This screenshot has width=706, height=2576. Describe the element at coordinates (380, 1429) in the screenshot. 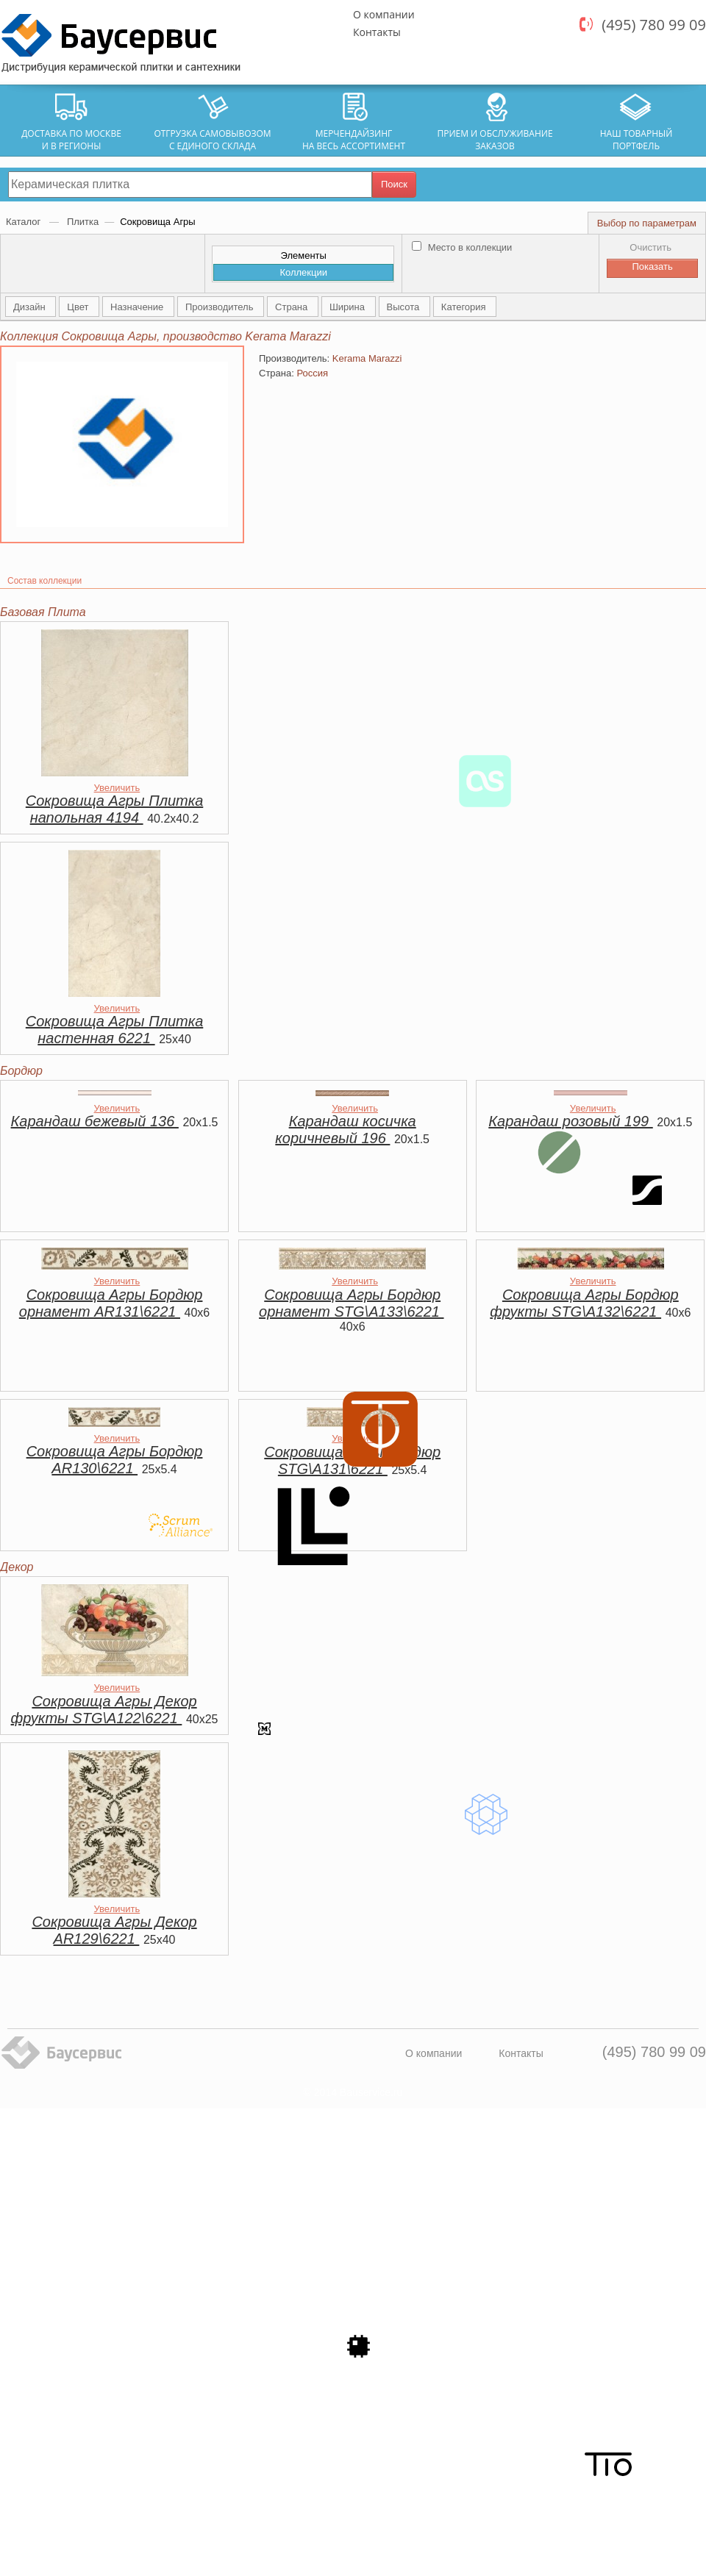

I see `open zerotier network settings` at that location.